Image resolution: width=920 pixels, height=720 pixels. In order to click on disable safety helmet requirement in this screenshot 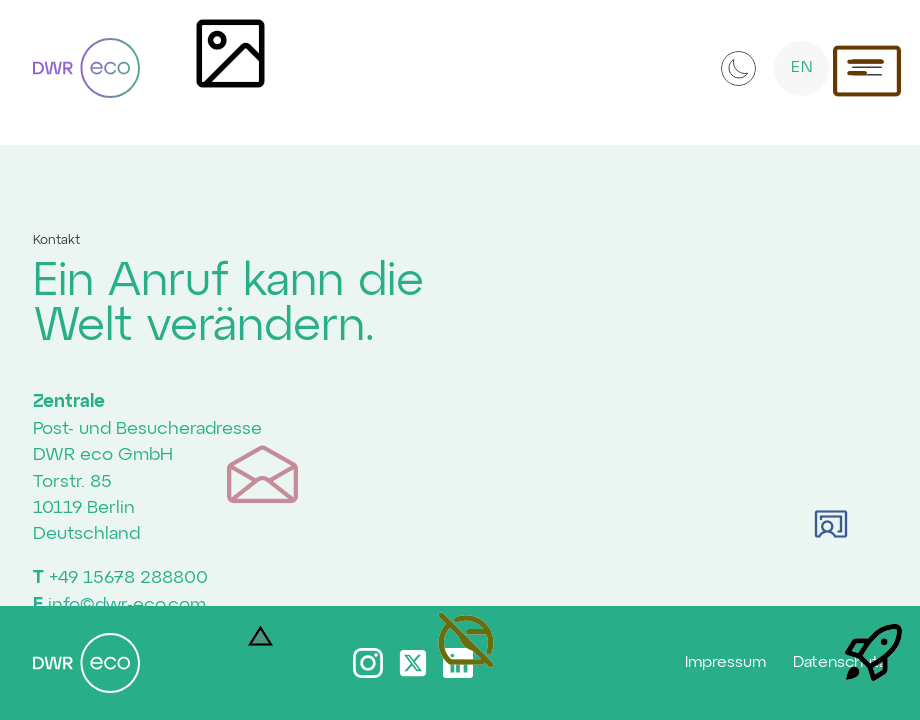, I will do `click(466, 640)`.